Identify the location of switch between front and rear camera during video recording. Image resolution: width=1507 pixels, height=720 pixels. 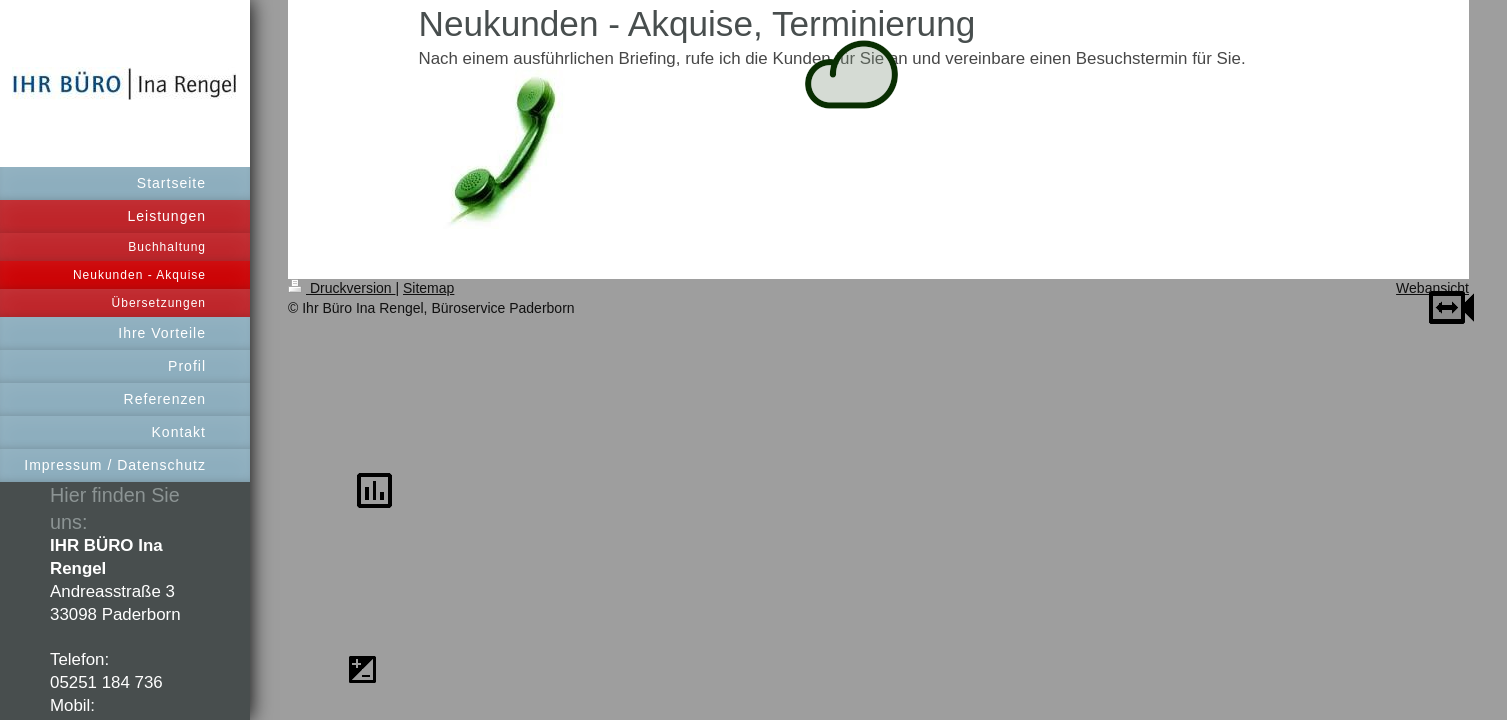
(1451, 307).